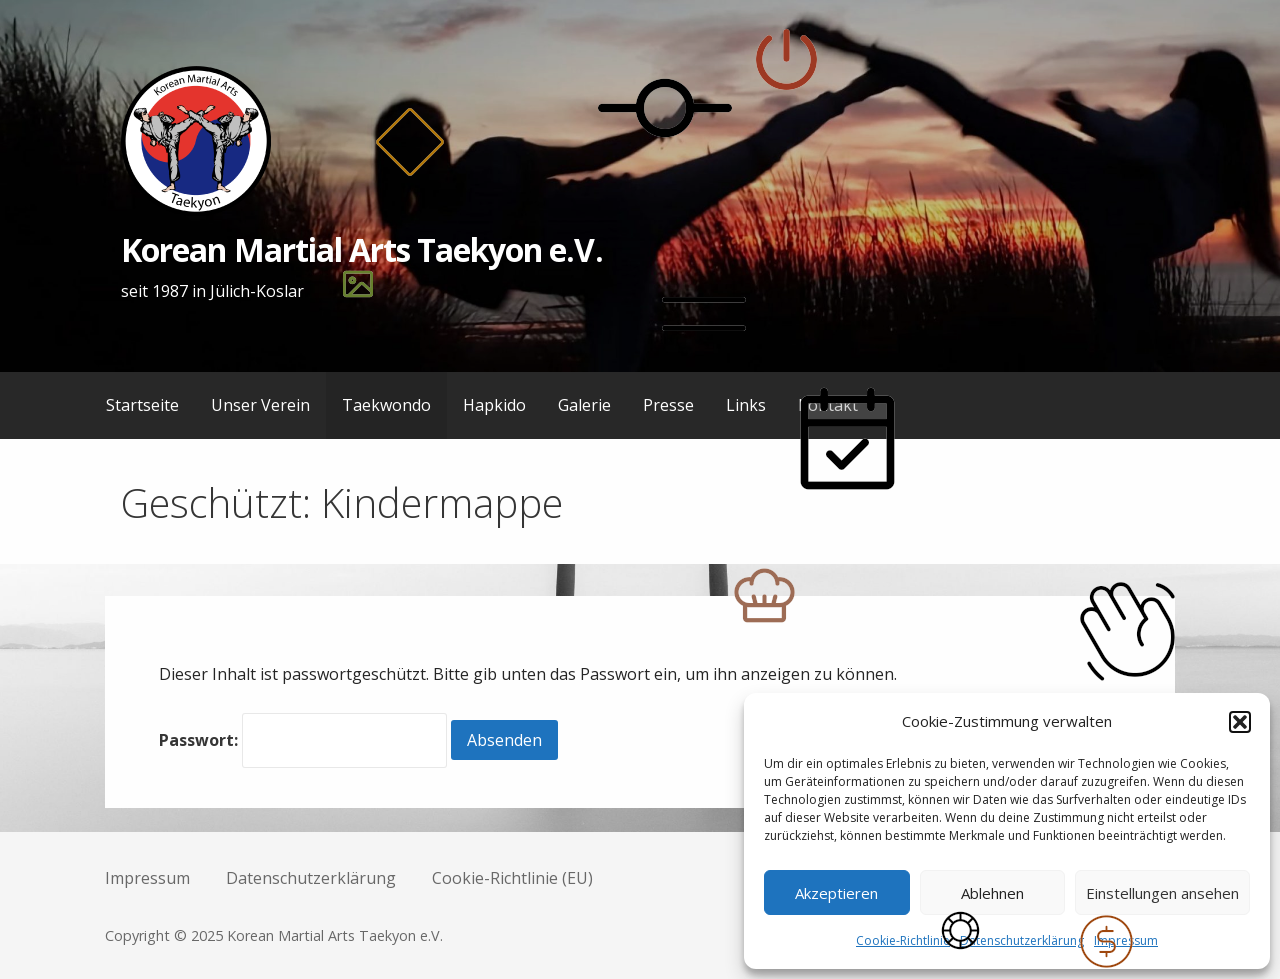 The height and width of the screenshot is (979, 1280). What do you see at coordinates (358, 284) in the screenshot?
I see `view or open an image file` at bounding box center [358, 284].